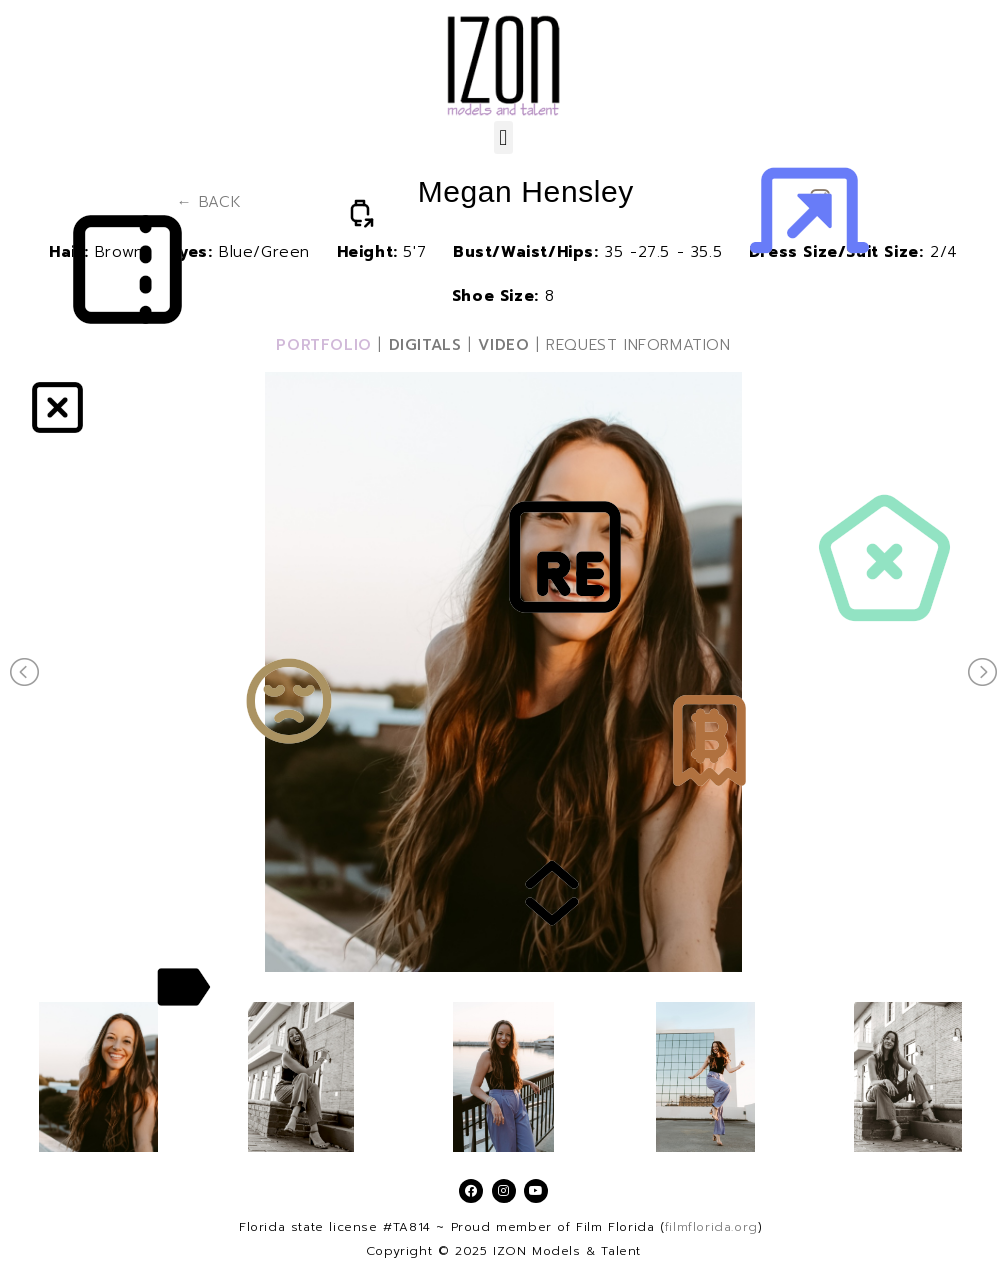  Describe the element at coordinates (127, 269) in the screenshot. I see `toggle right sidebar panel off` at that location.